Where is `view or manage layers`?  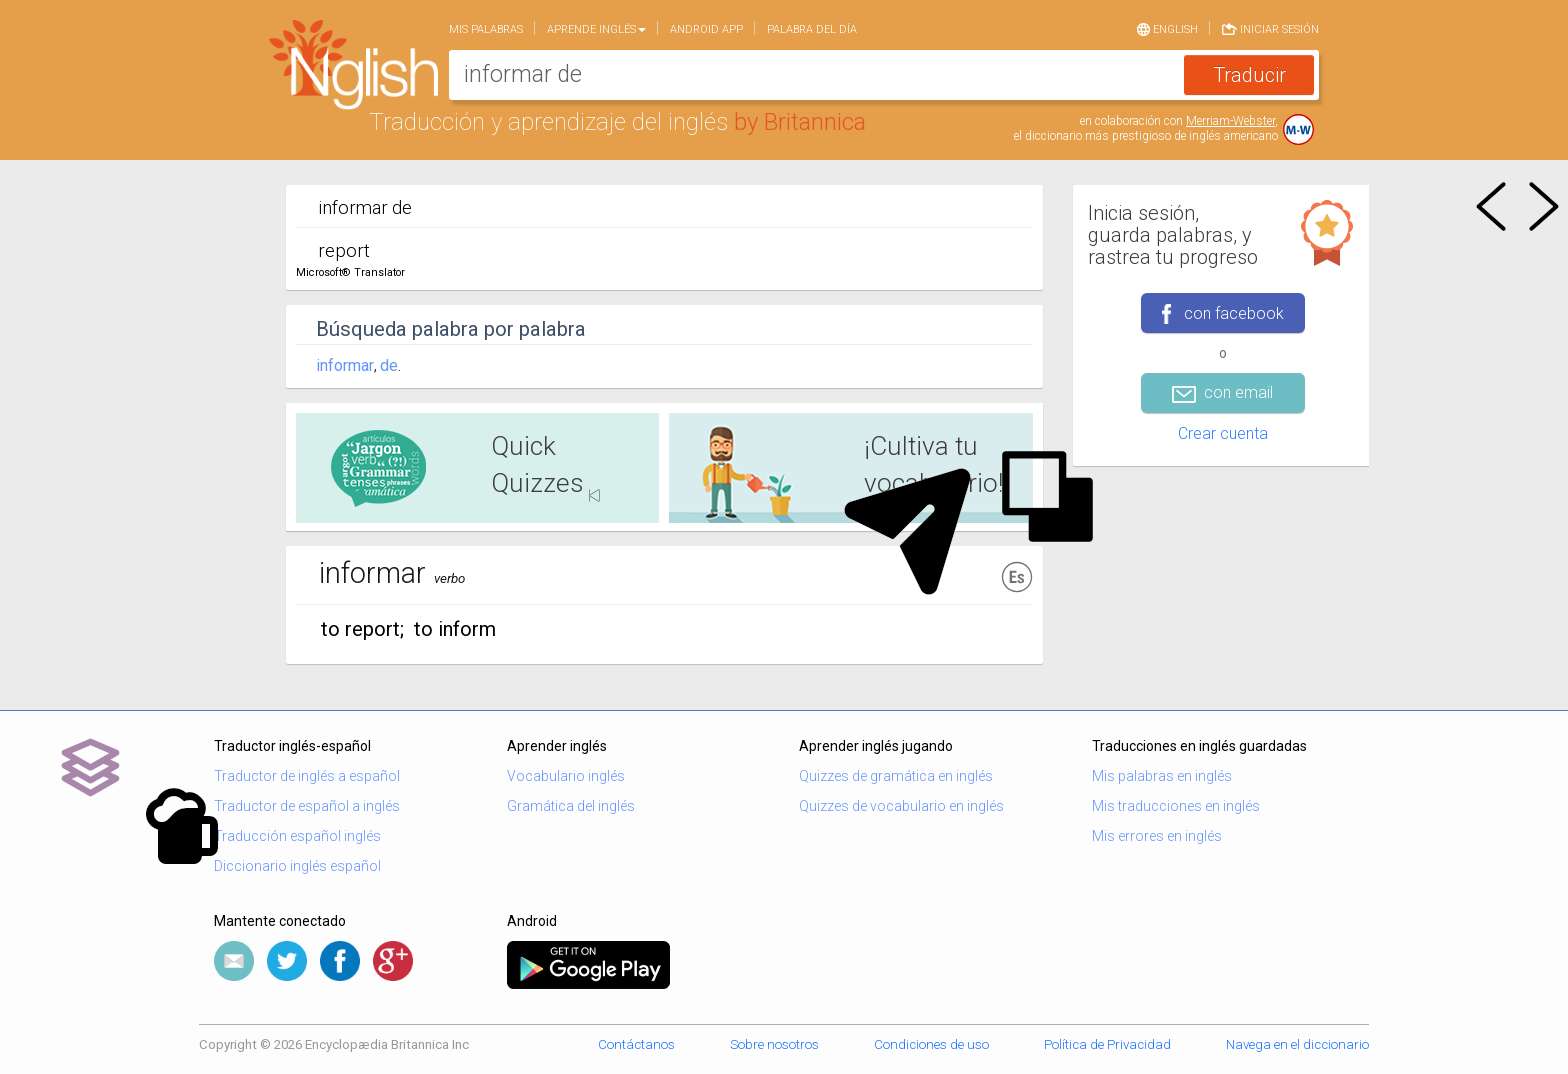 view or manage layers is located at coordinates (90, 767).